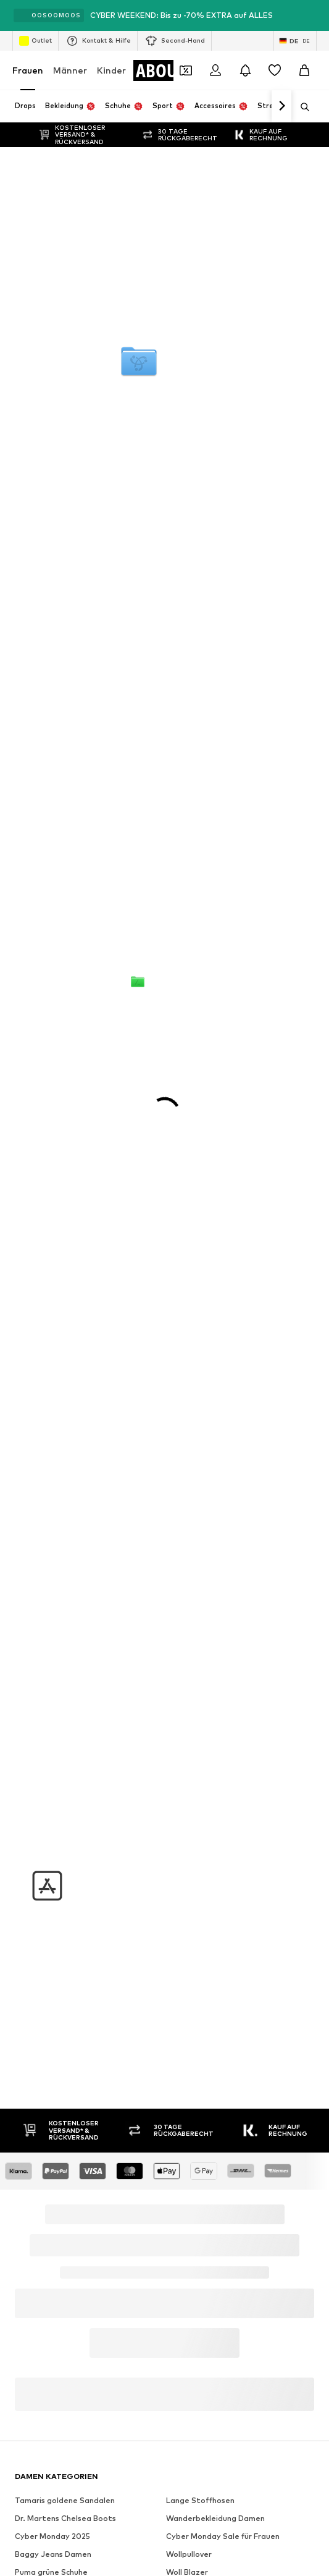 The image size is (329, 2576). What do you see at coordinates (138, 982) in the screenshot?
I see `access the root directory folder` at bounding box center [138, 982].